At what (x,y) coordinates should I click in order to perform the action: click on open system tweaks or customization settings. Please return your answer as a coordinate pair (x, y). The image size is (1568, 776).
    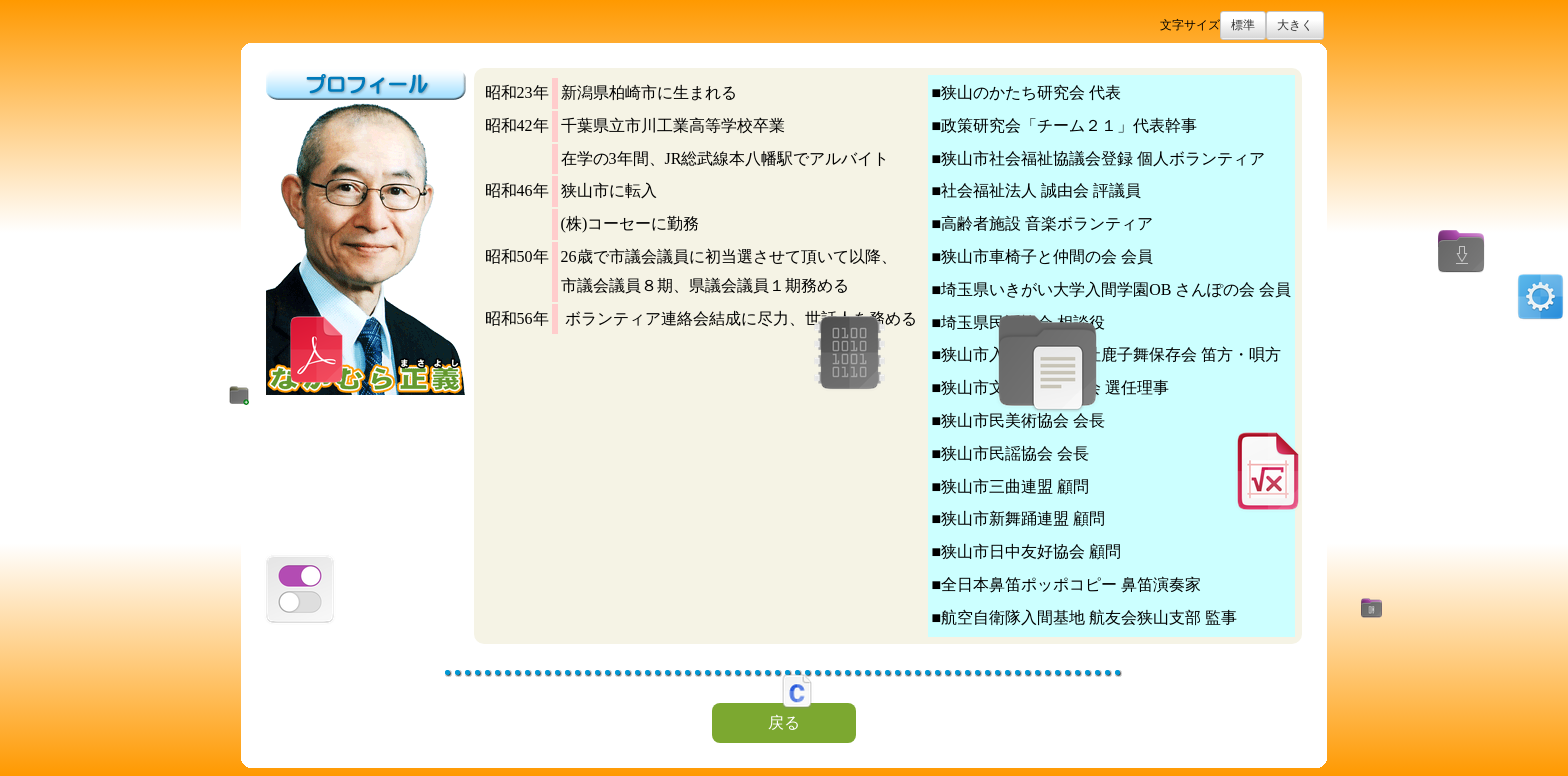
    Looking at the image, I should click on (300, 589).